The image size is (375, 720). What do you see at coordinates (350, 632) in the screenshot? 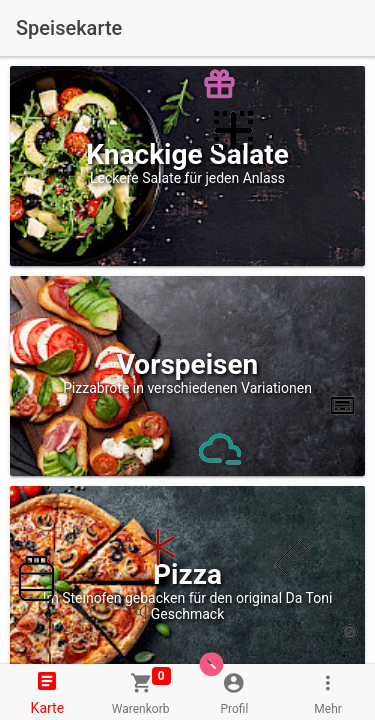
I see `view account balance or financial summary` at bounding box center [350, 632].